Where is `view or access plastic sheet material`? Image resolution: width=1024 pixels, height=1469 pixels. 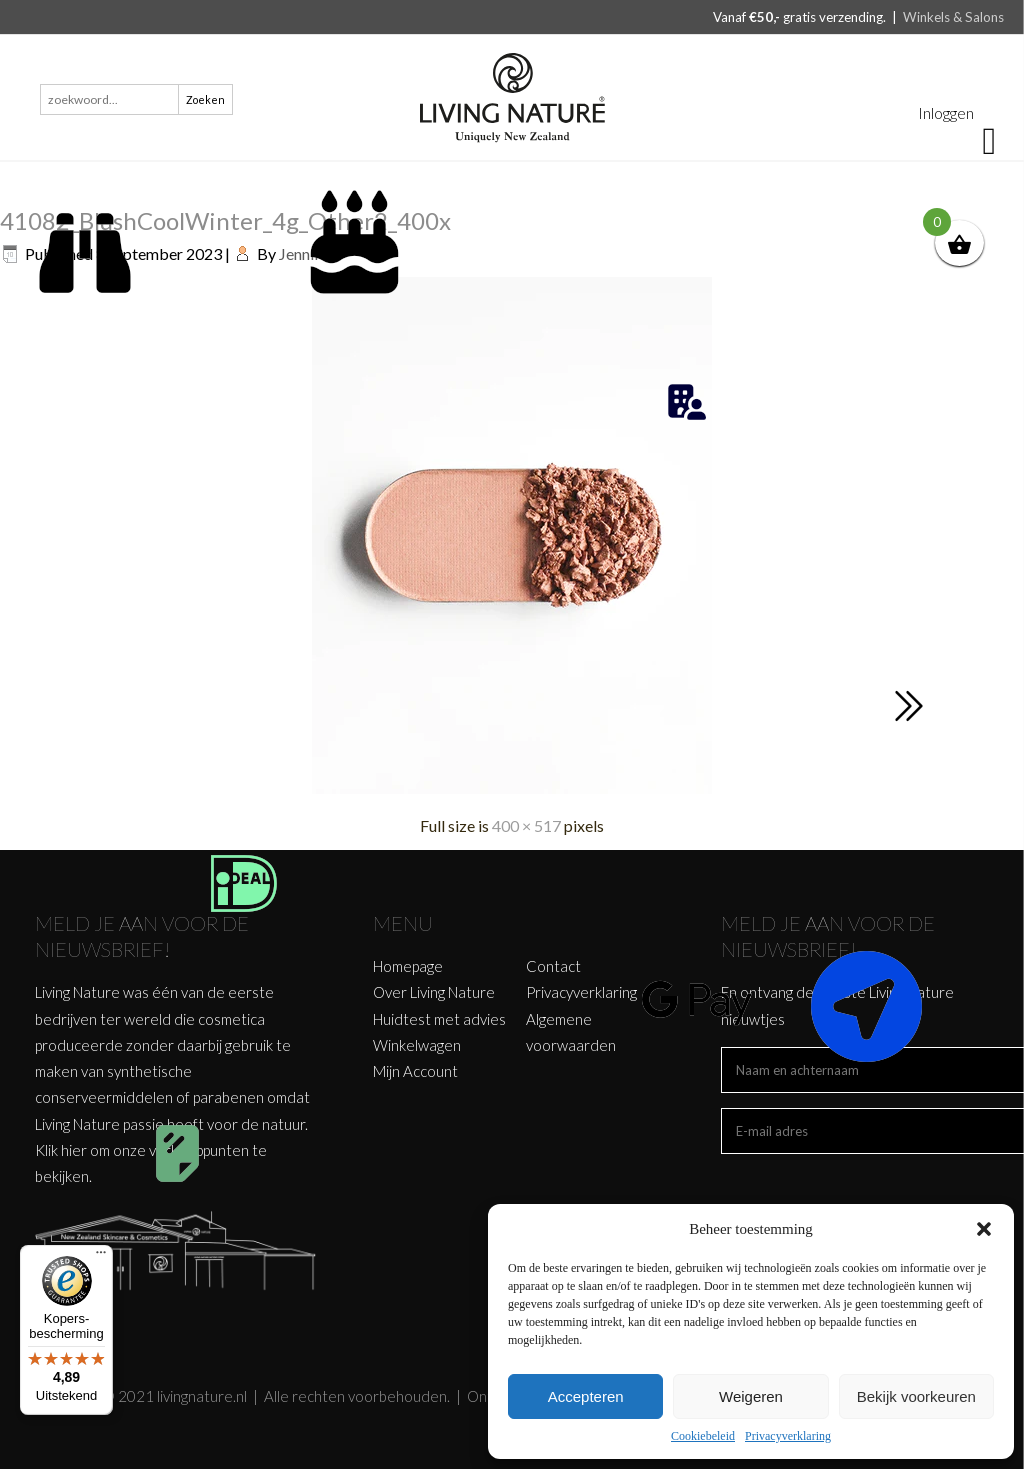 view or access plastic sheet material is located at coordinates (177, 1153).